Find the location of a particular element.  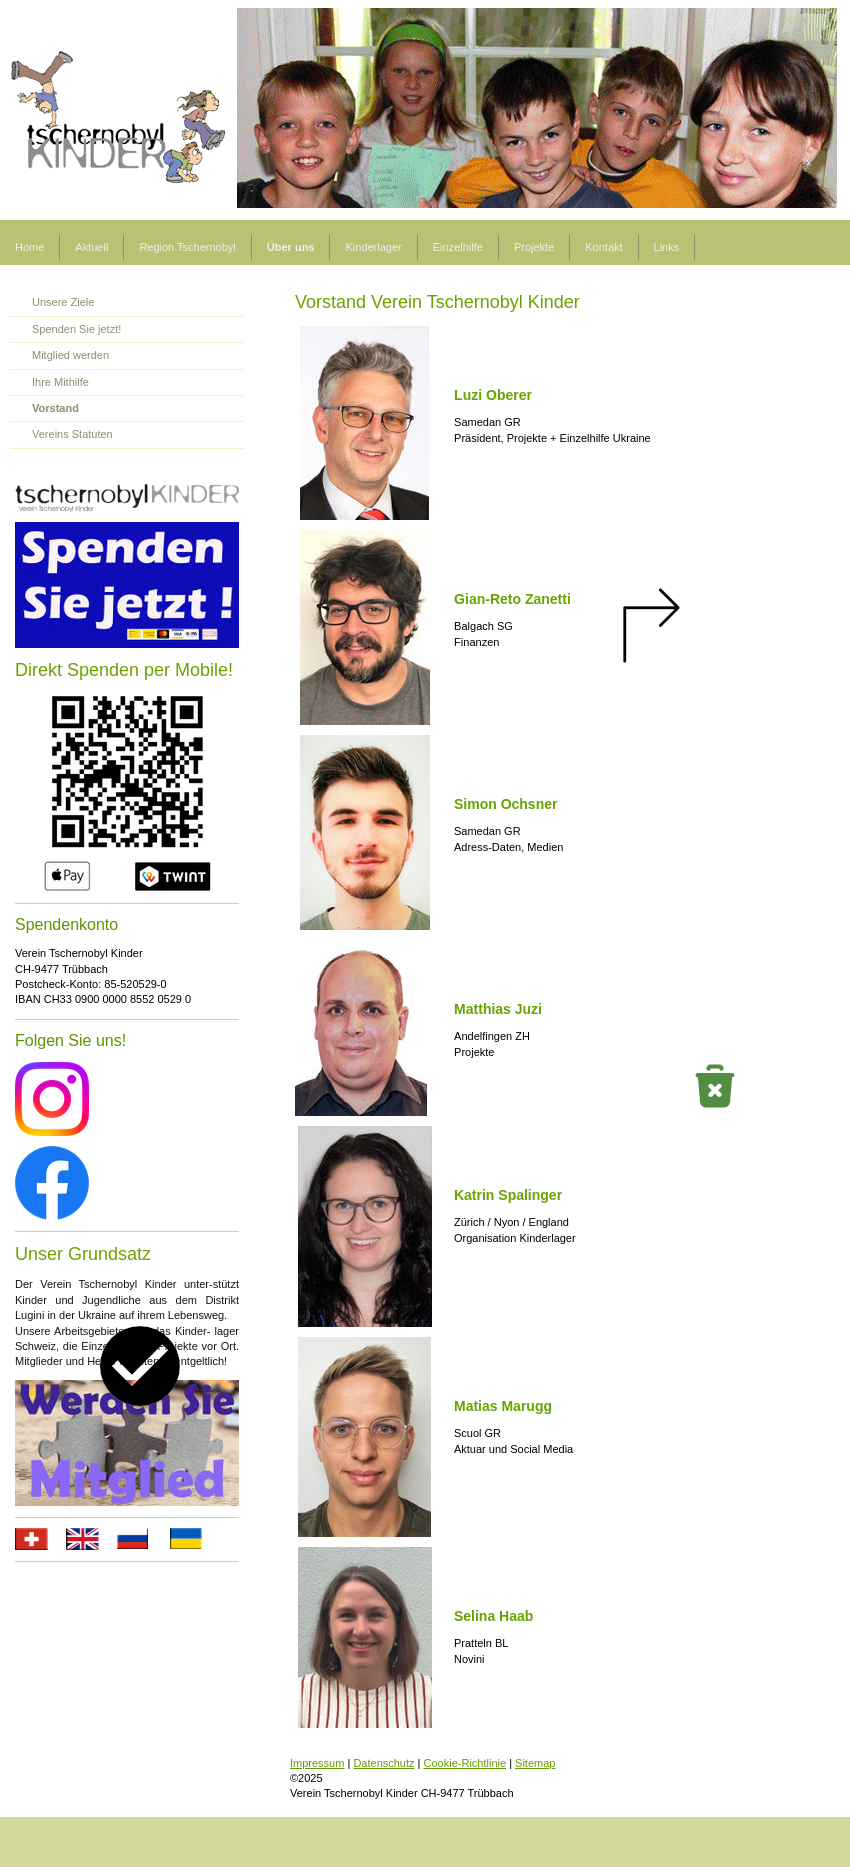

indicates successful completion of an action is located at coordinates (140, 1366).